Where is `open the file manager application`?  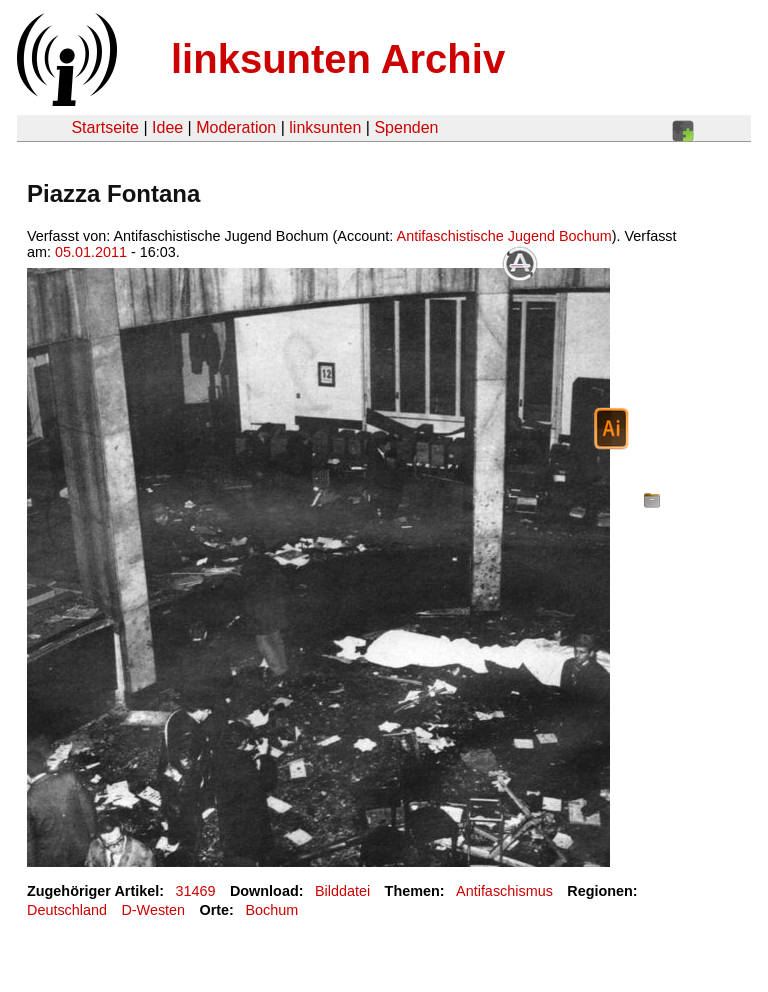
open the file manager application is located at coordinates (652, 500).